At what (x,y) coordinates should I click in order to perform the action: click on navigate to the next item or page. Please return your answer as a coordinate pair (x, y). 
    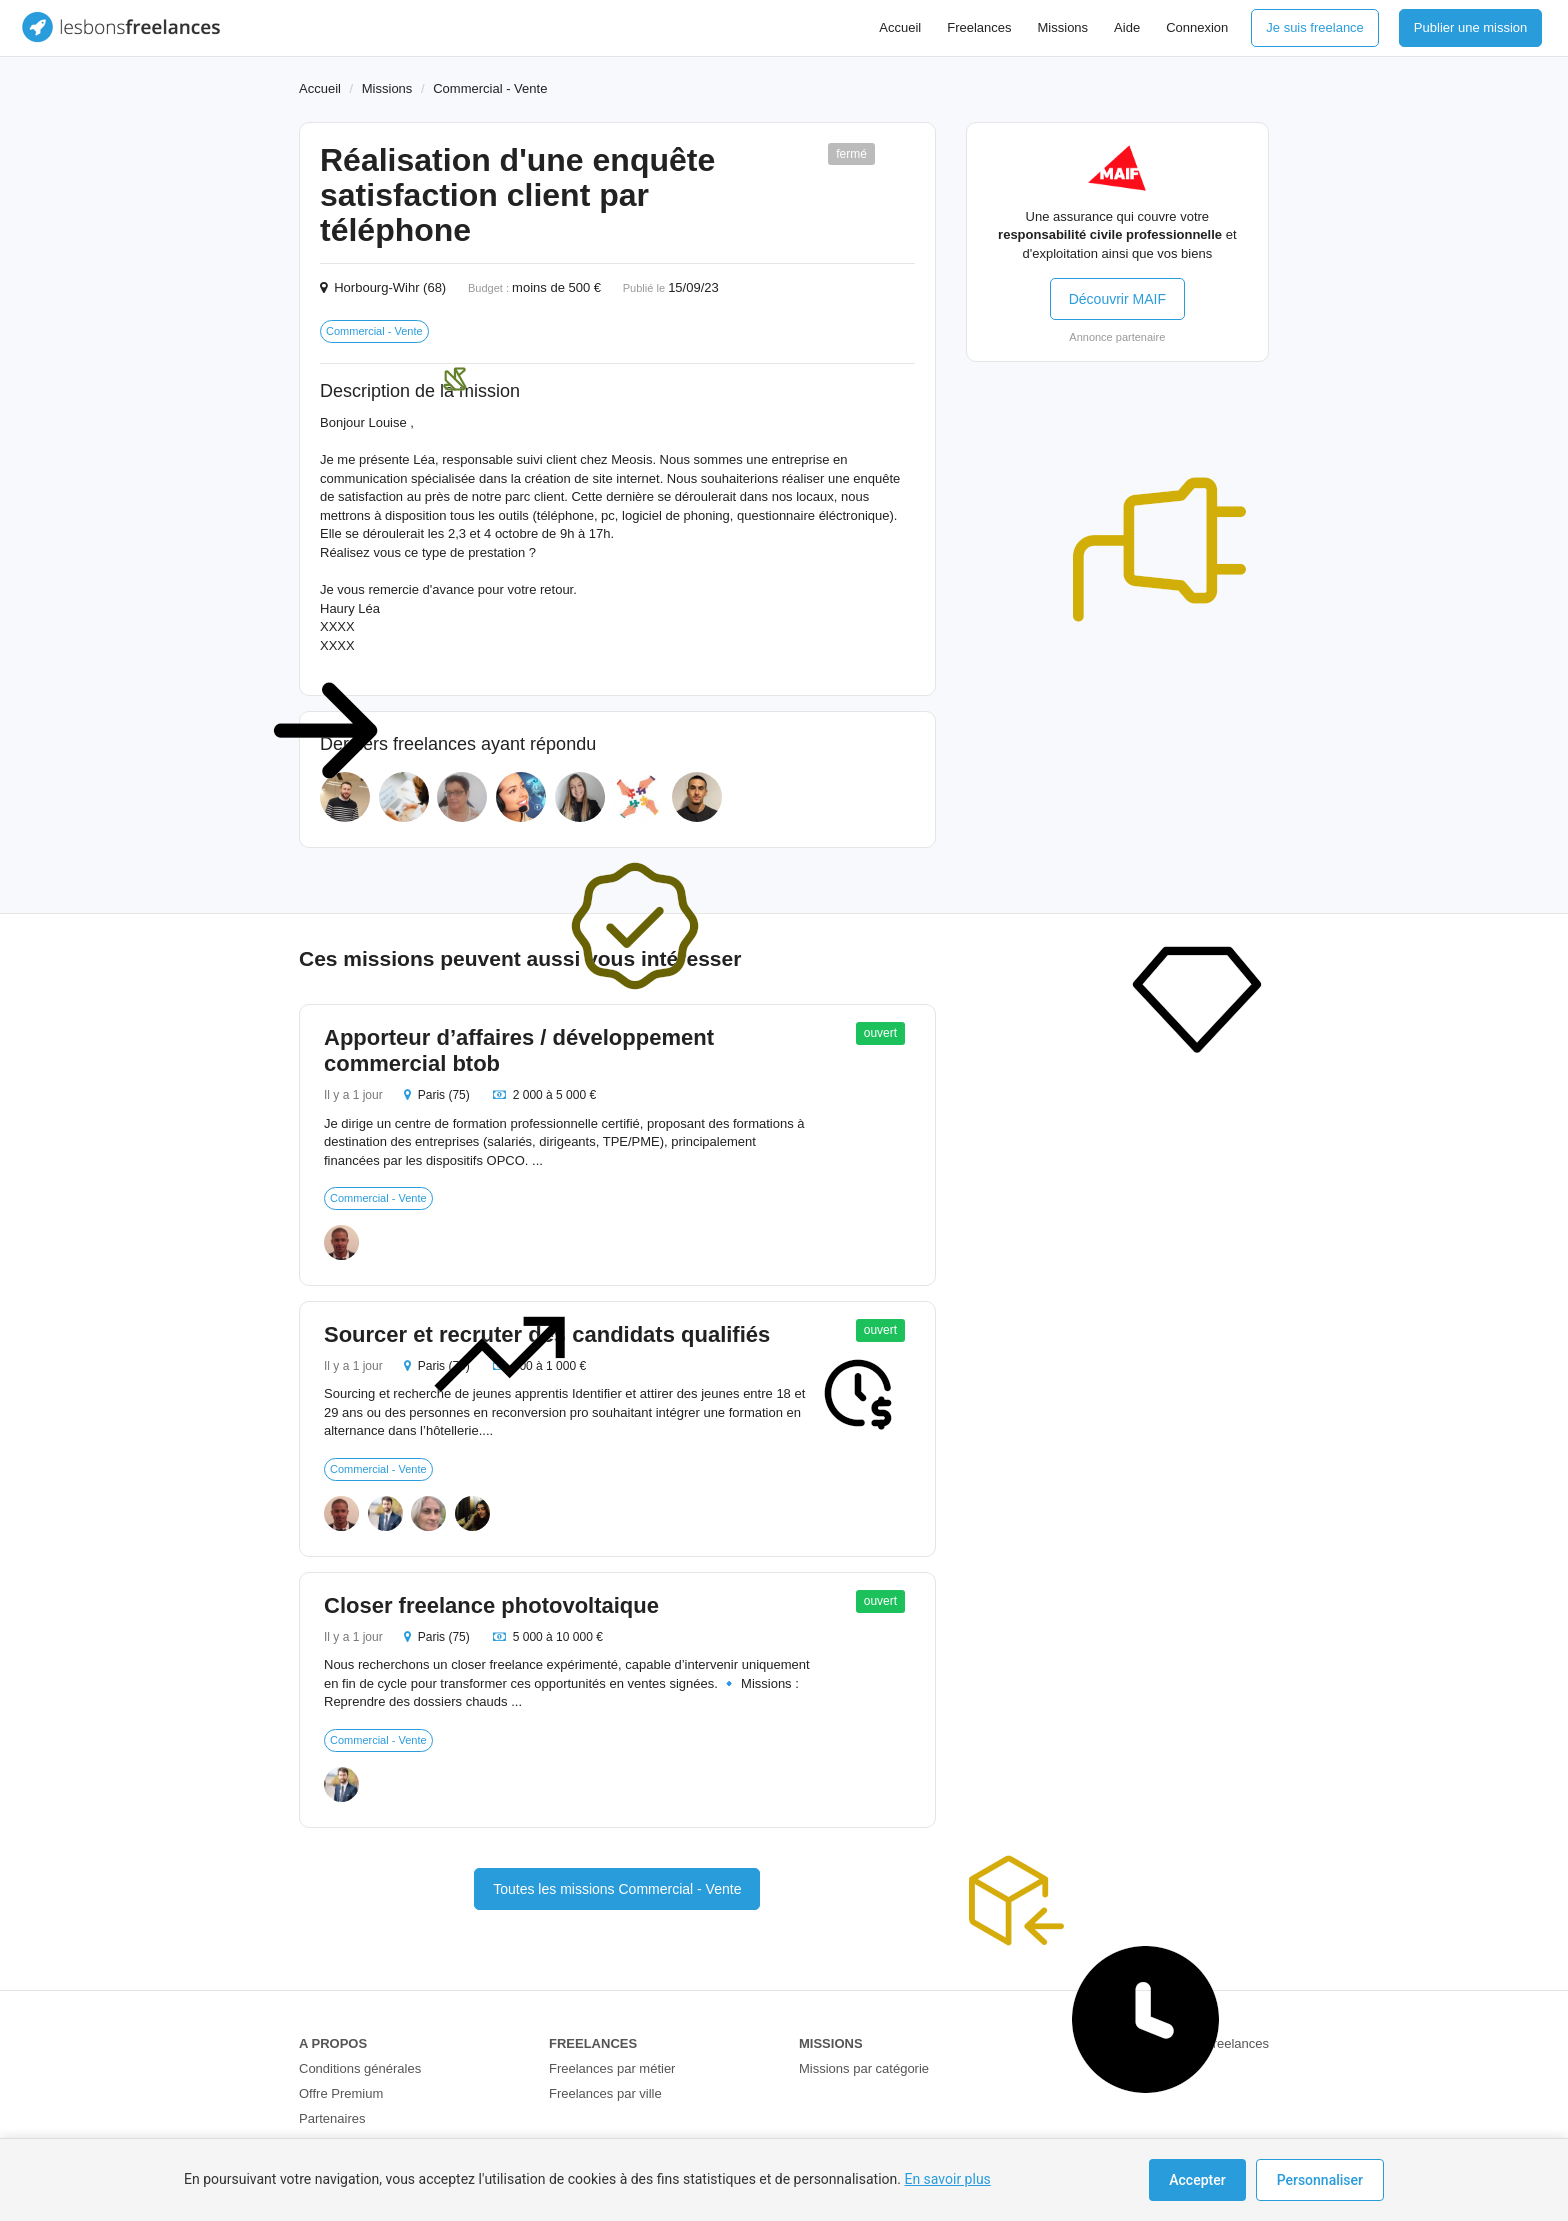
    Looking at the image, I should click on (322, 733).